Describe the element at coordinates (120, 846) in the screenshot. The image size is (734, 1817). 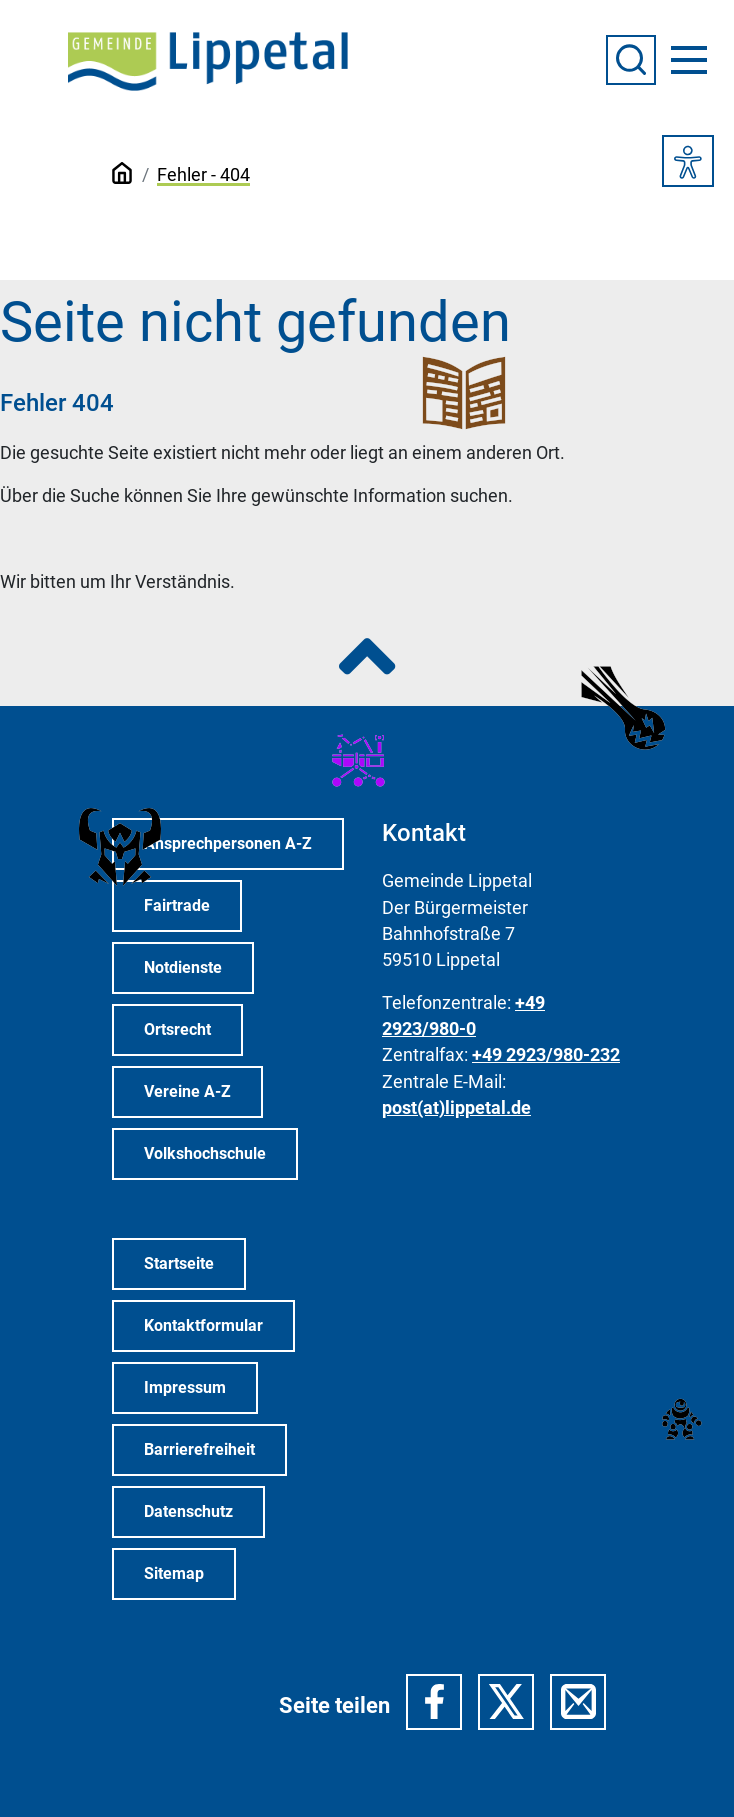
I see `select warrior or tank character class` at that location.